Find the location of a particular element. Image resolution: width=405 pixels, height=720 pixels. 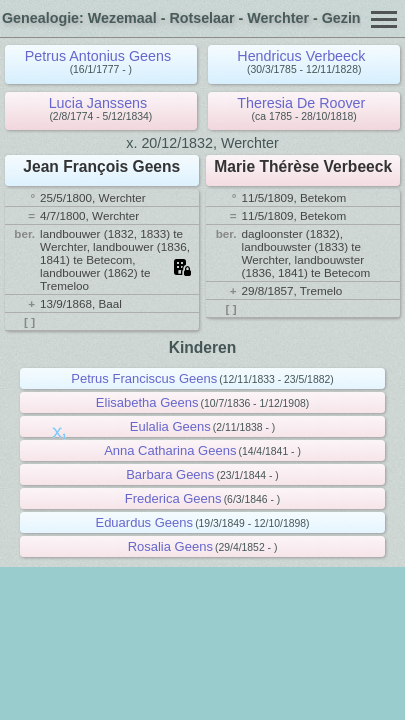

secure building access control is located at coordinates (182, 267).